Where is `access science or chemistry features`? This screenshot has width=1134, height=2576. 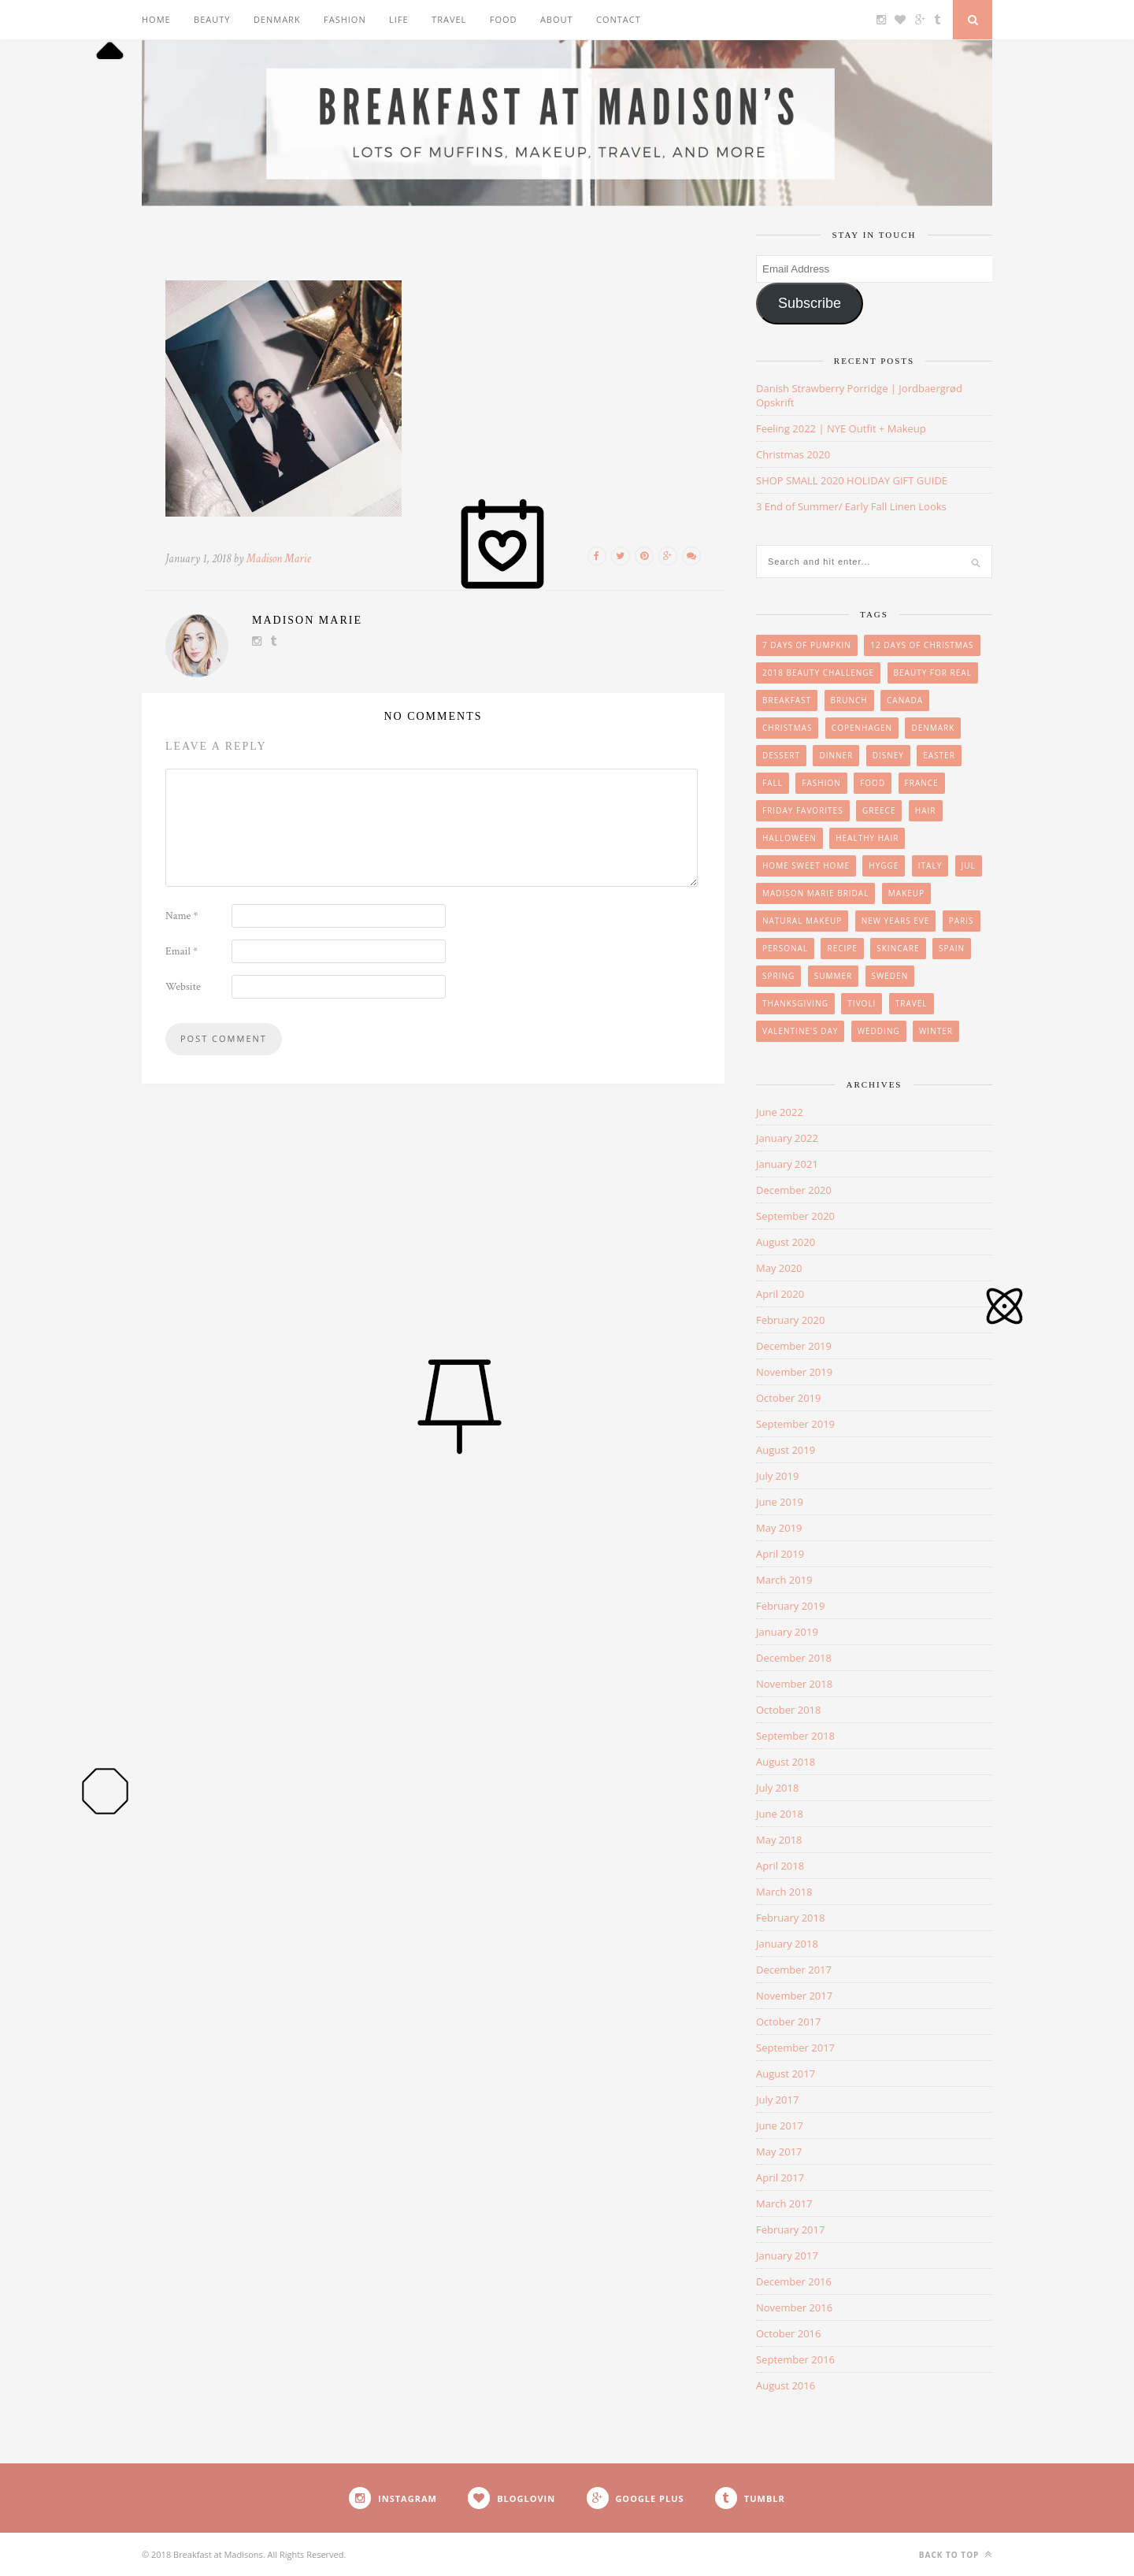
access science or chemistry features is located at coordinates (1004, 1306).